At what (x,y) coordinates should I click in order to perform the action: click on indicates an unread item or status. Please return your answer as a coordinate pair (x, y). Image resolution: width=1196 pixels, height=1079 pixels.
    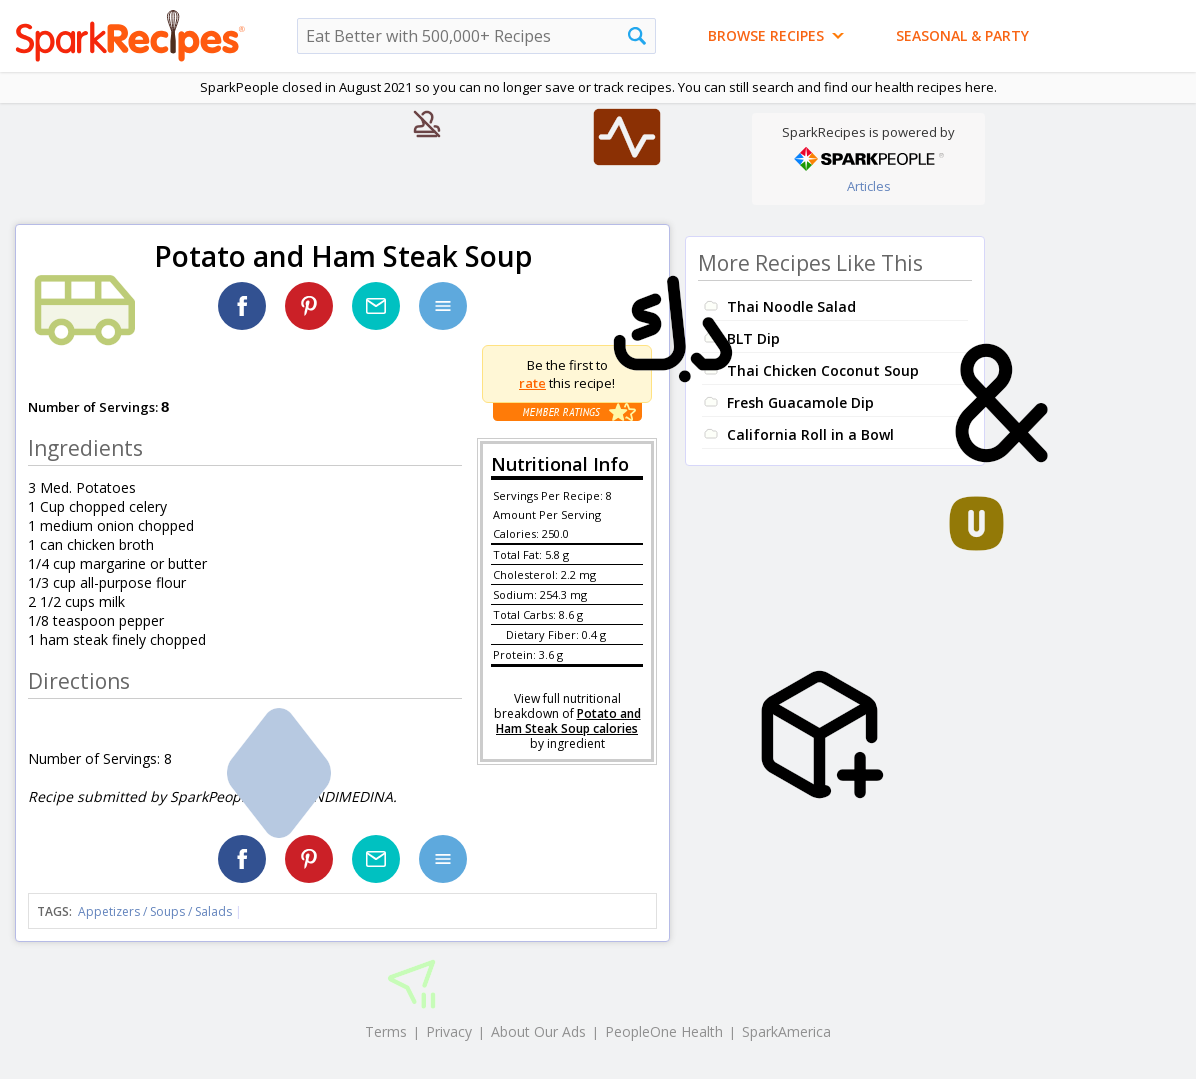
    Looking at the image, I should click on (976, 523).